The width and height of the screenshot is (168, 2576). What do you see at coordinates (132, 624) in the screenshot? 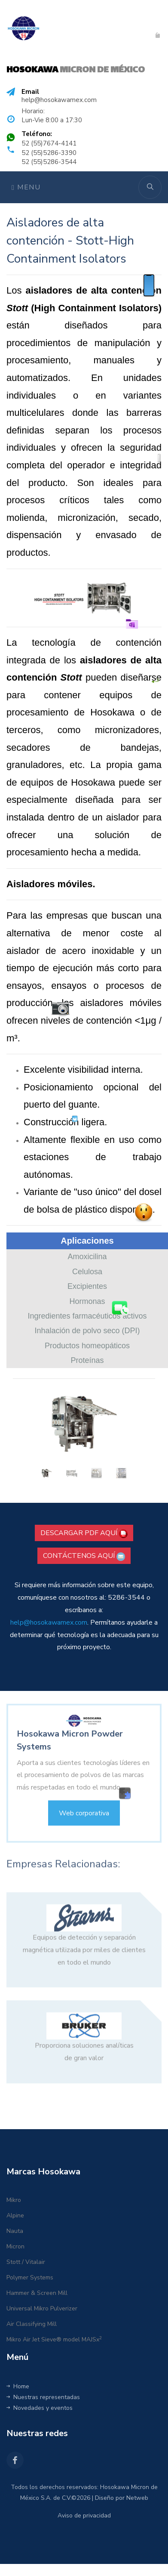
I see `open folder containing Microsoft OneNote files` at bounding box center [132, 624].